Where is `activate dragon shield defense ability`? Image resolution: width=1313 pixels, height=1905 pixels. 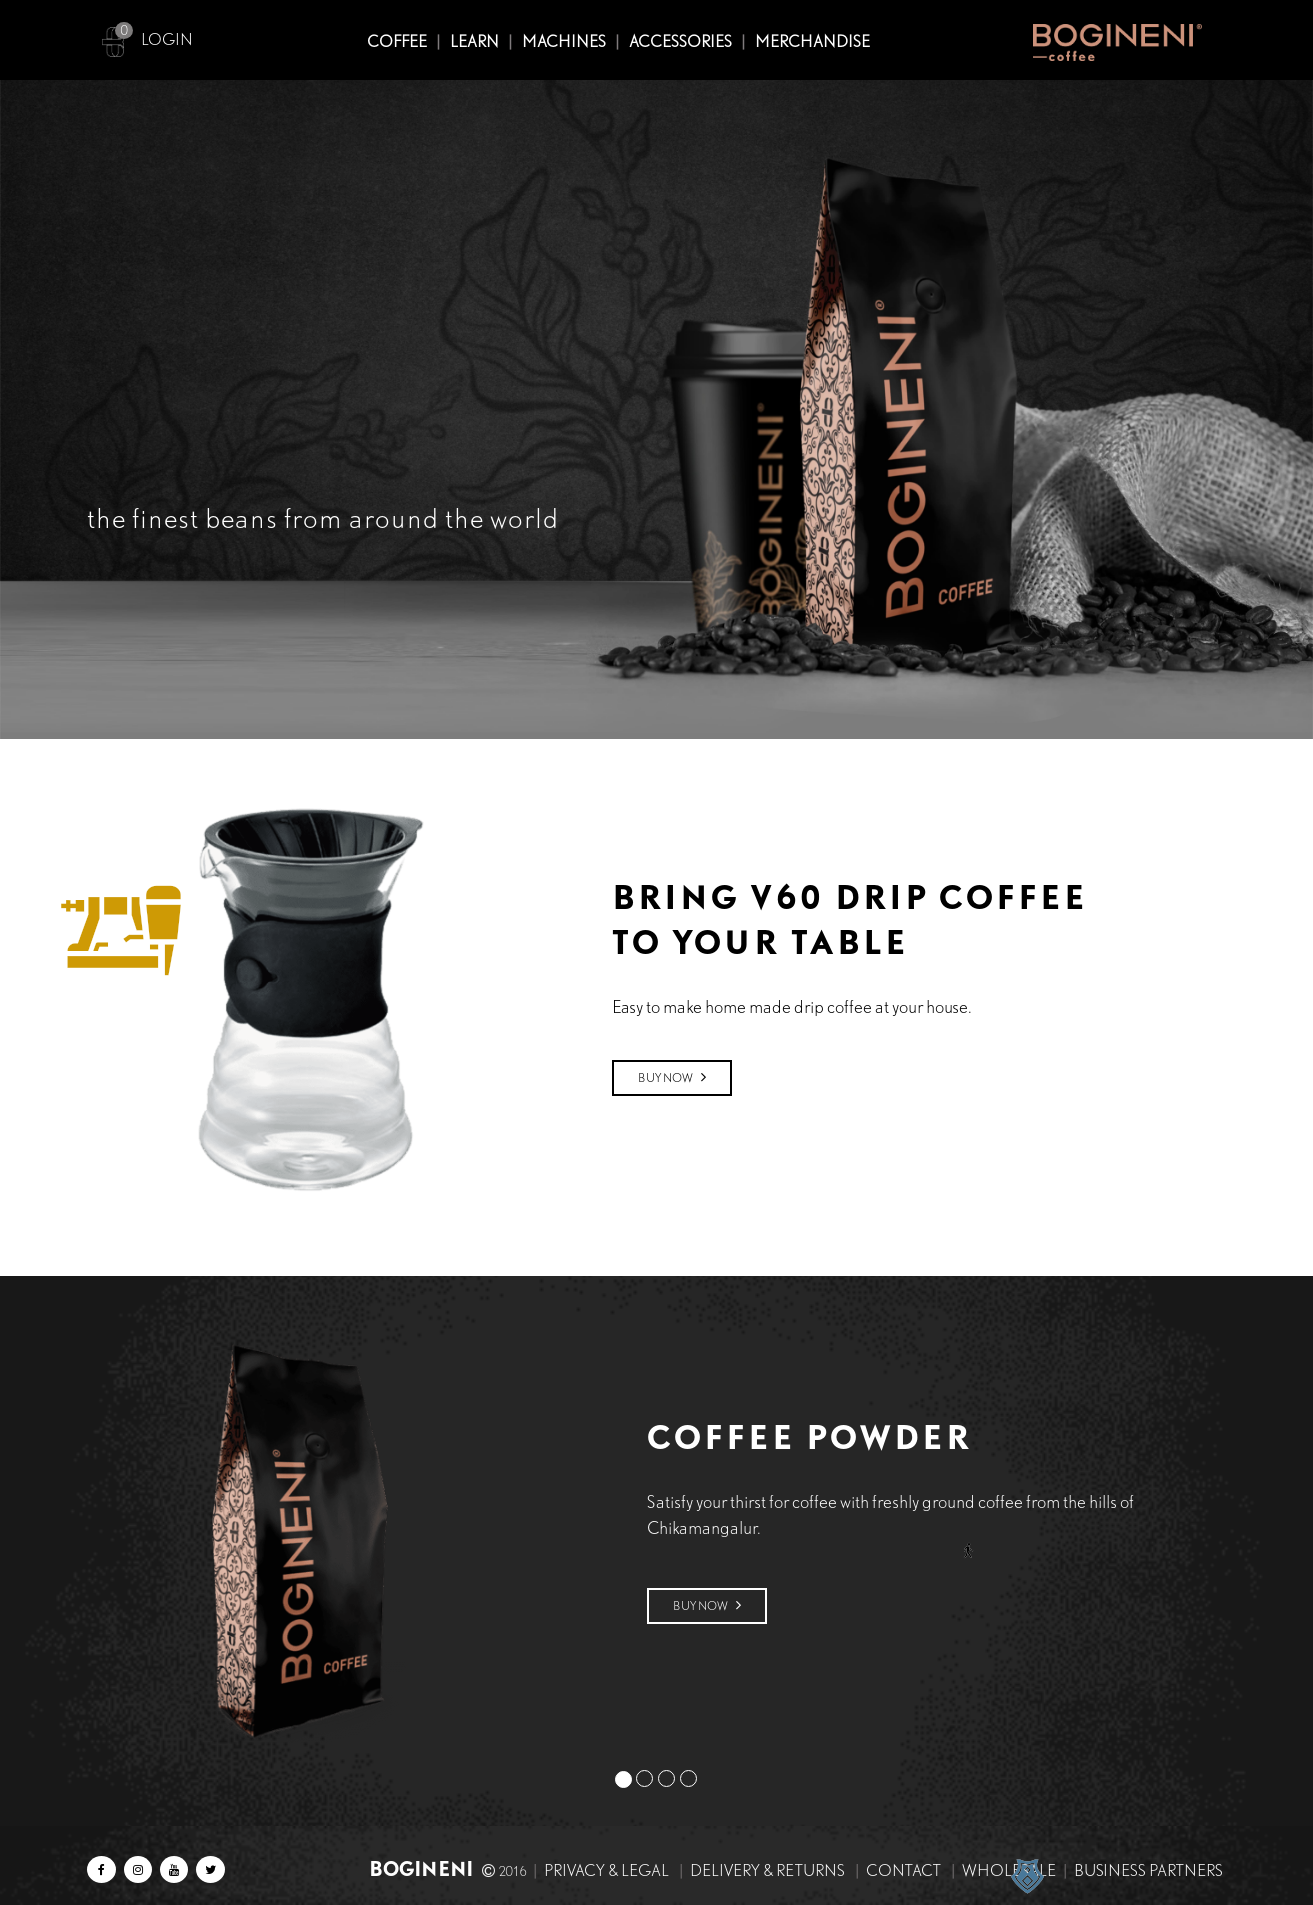
activate dragon shield defense ability is located at coordinates (1027, 1876).